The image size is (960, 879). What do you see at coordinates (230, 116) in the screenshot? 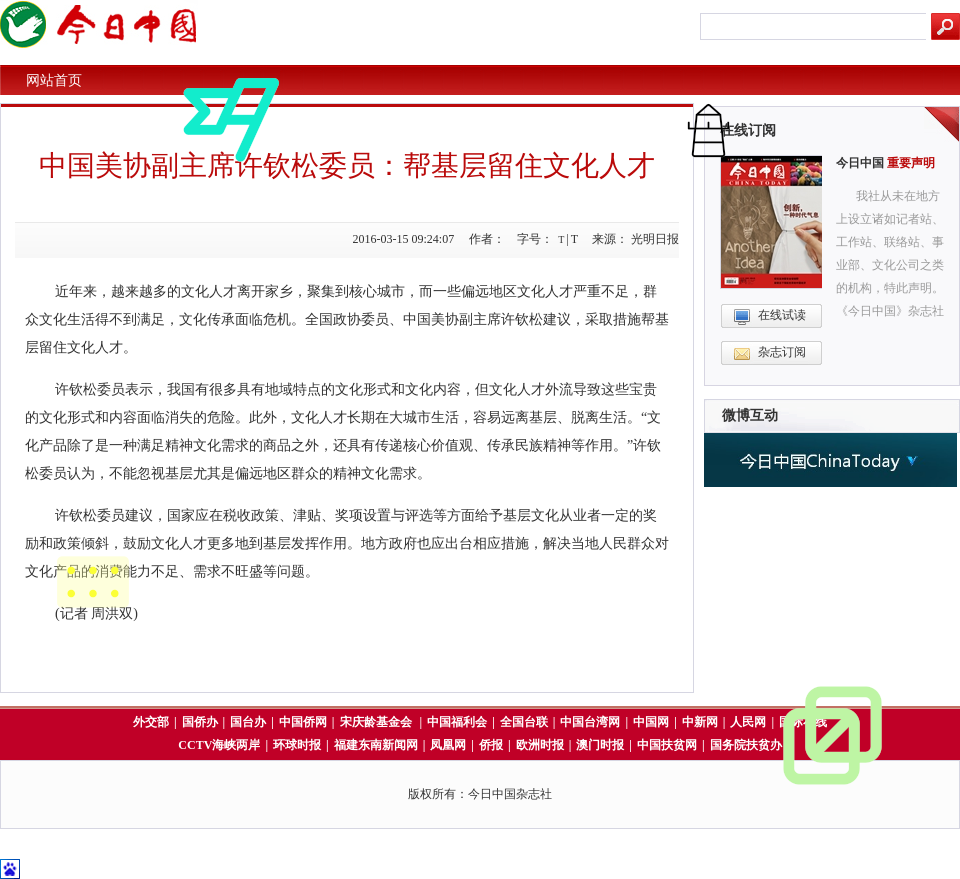
I see `flag or mark an item for follow-up` at bounding box center [230, 116].